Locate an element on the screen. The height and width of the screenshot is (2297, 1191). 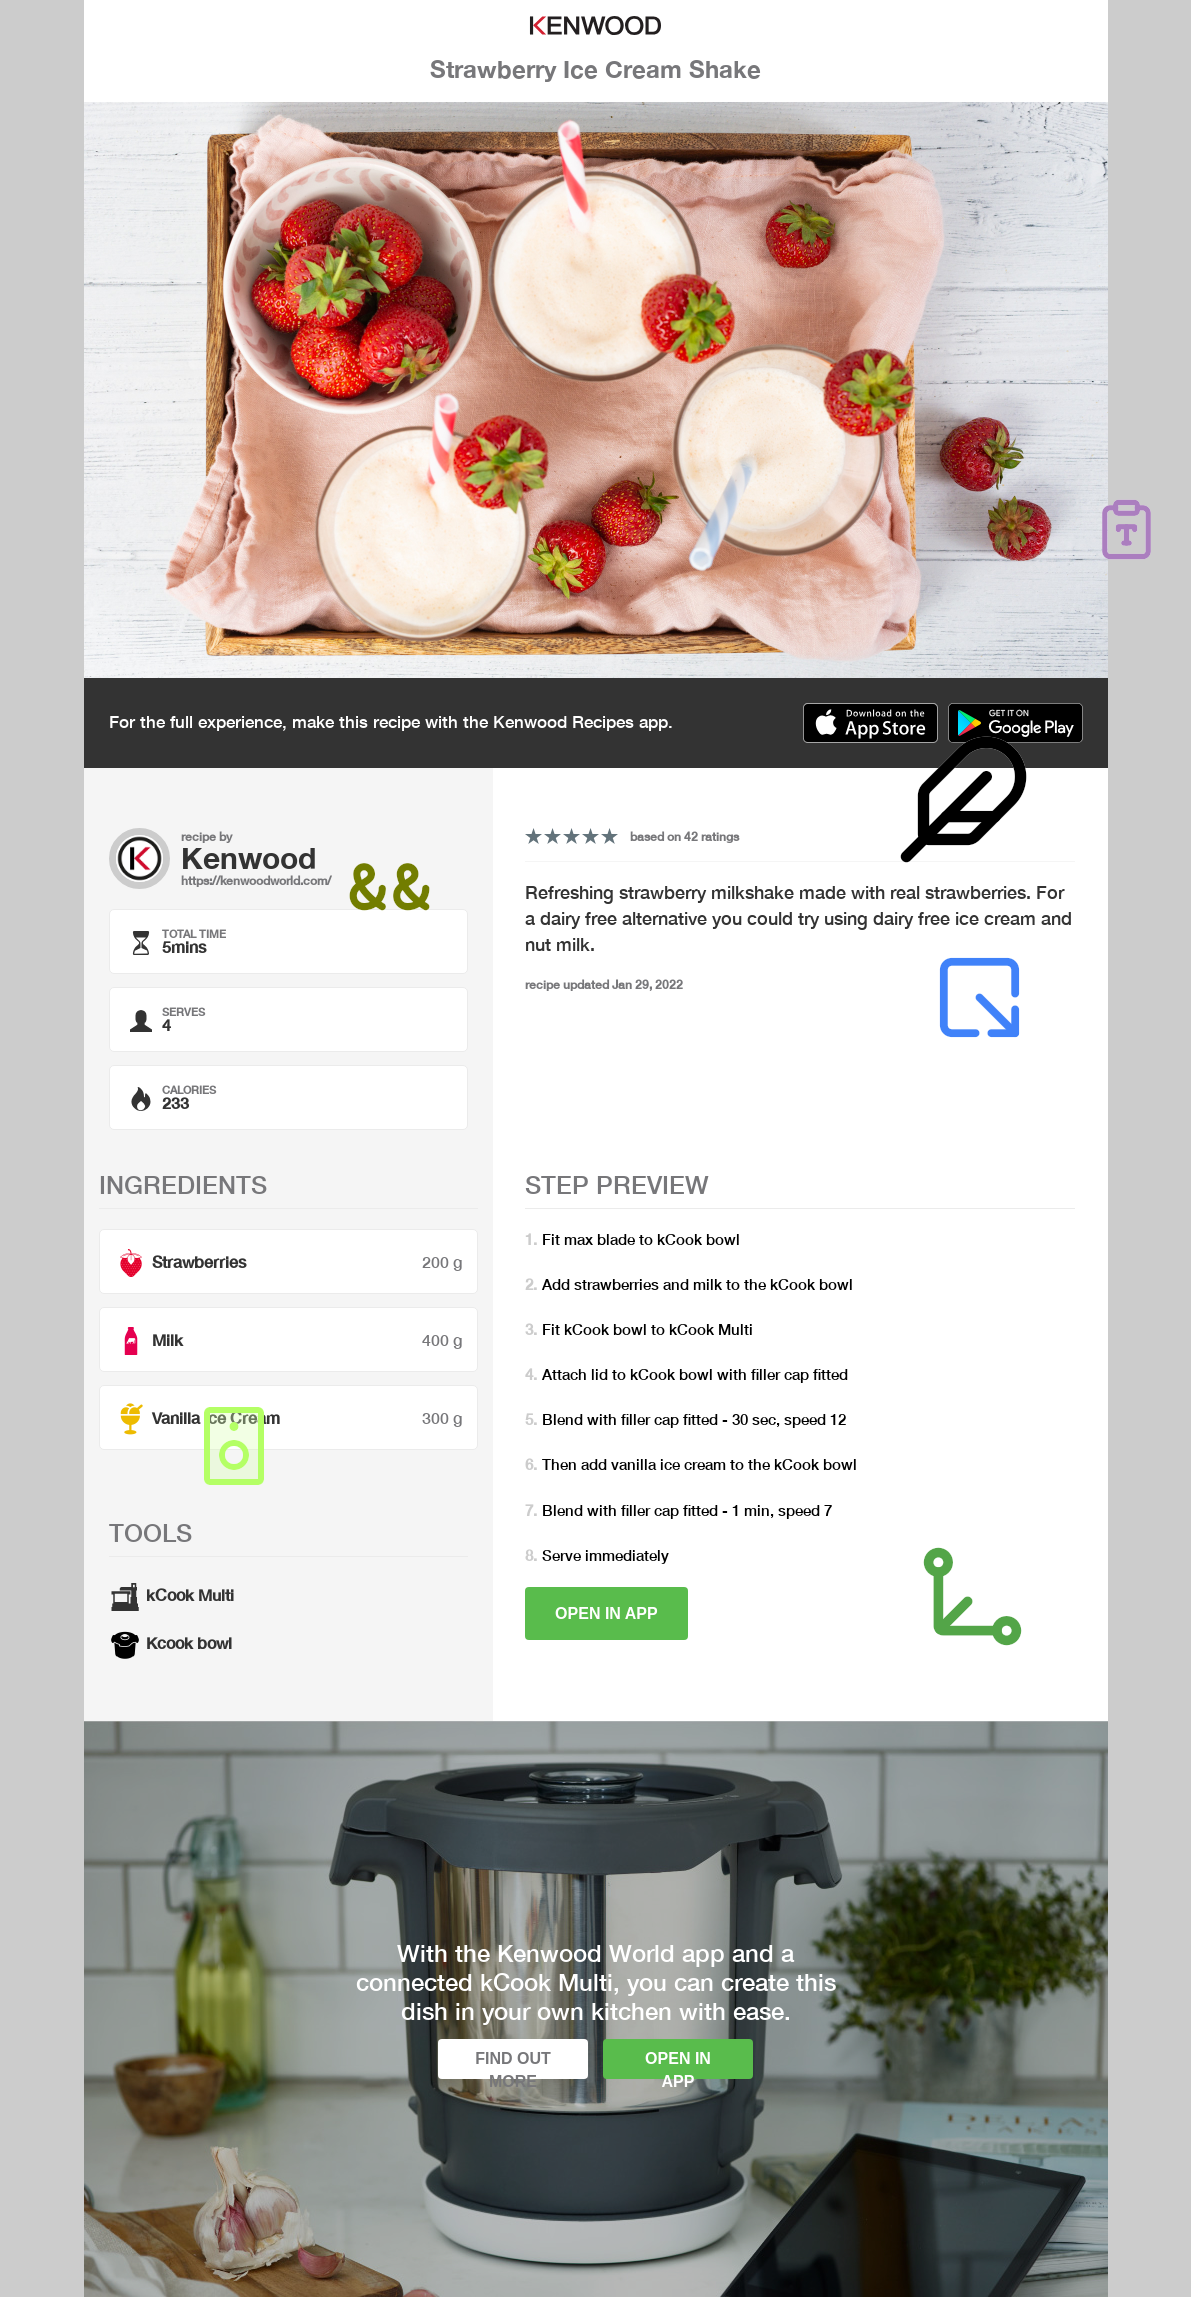
insert special characters or symbols is located at coordinates (389, 888).